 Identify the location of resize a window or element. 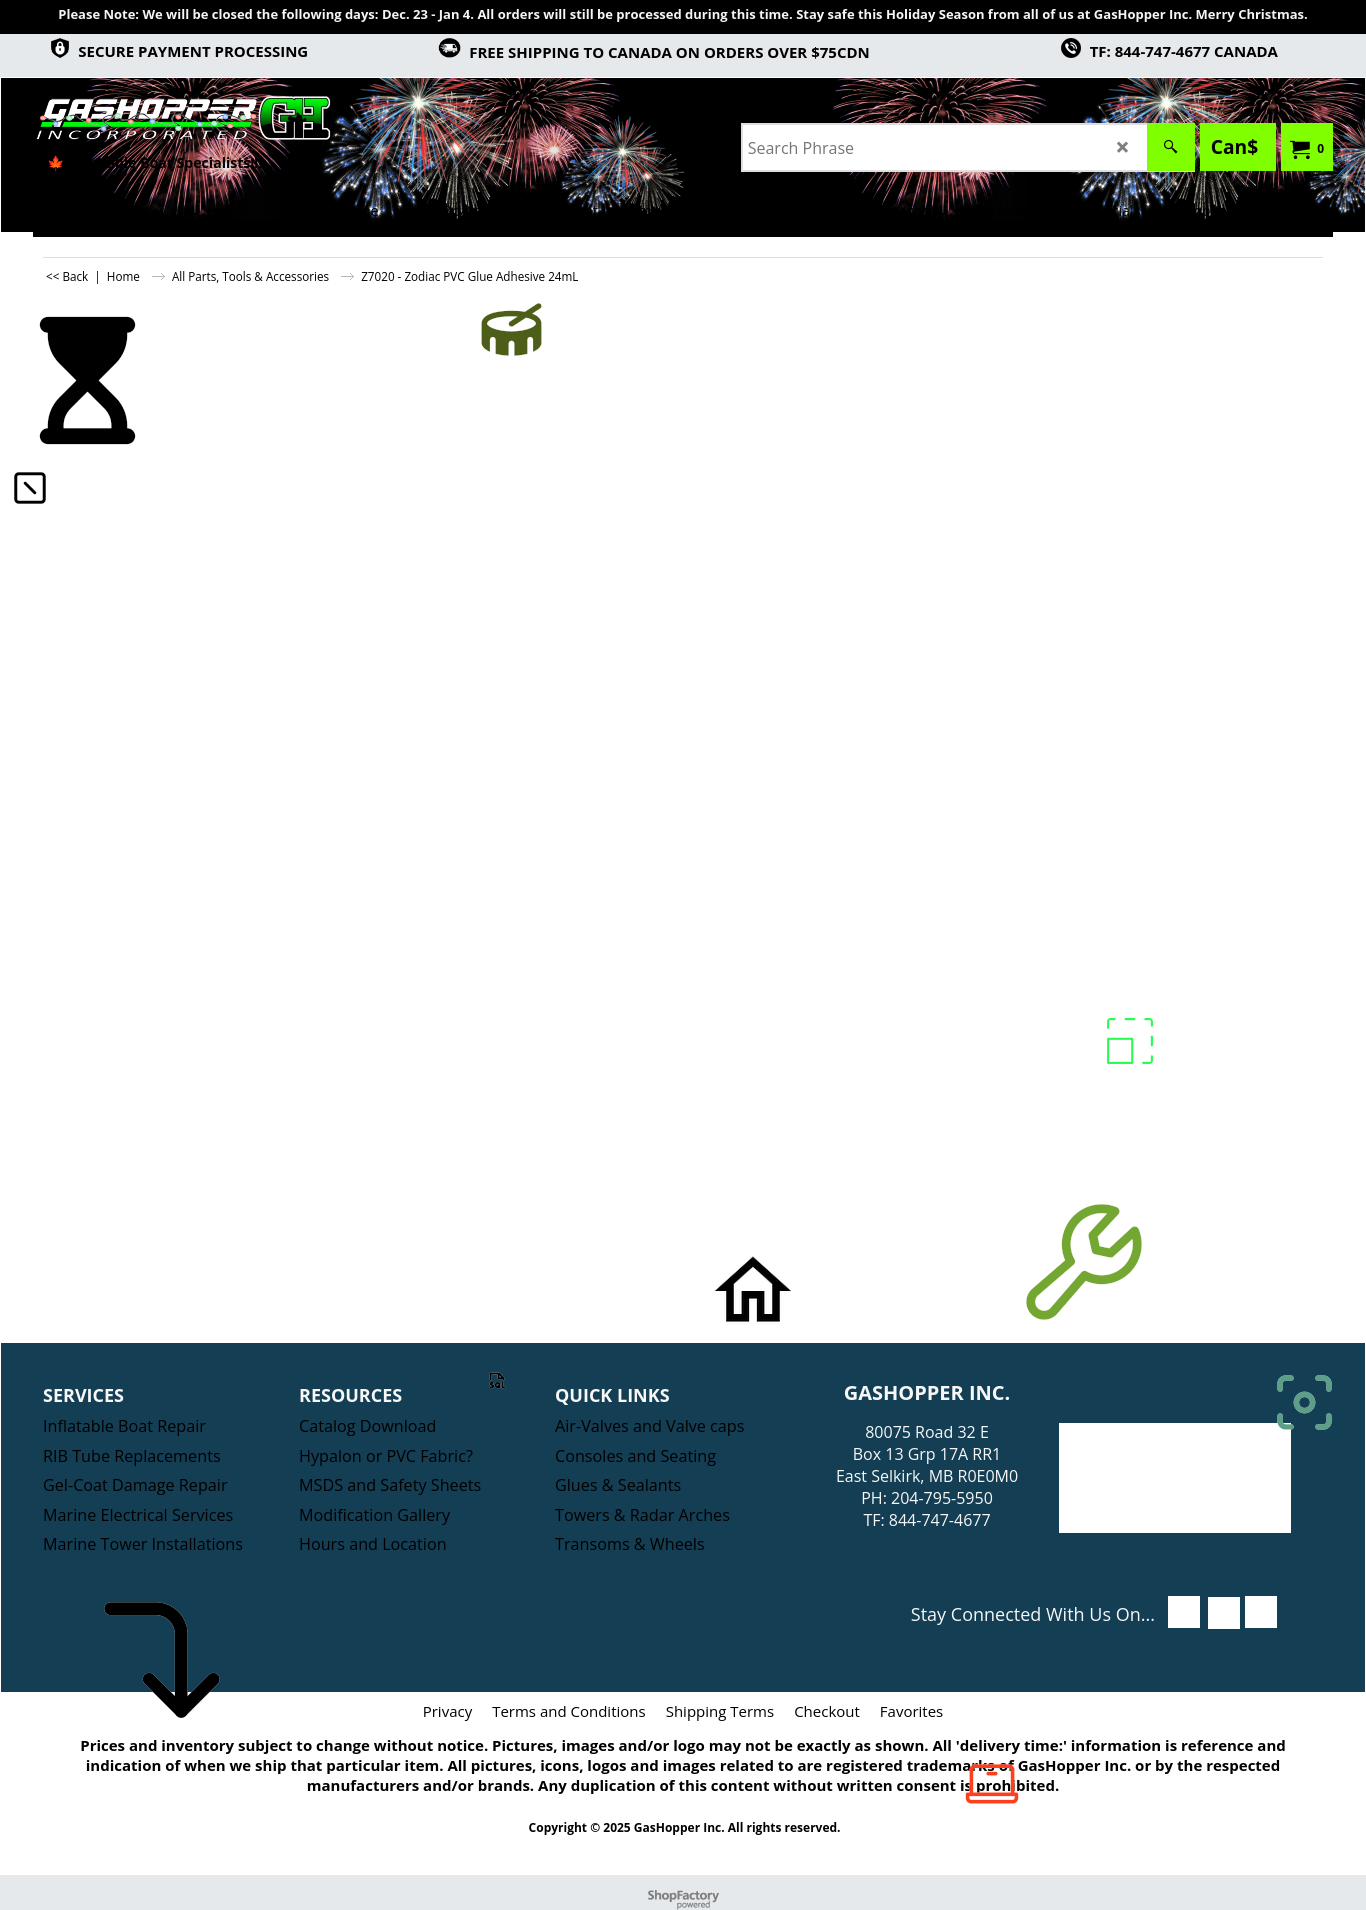
(1130, 1041).